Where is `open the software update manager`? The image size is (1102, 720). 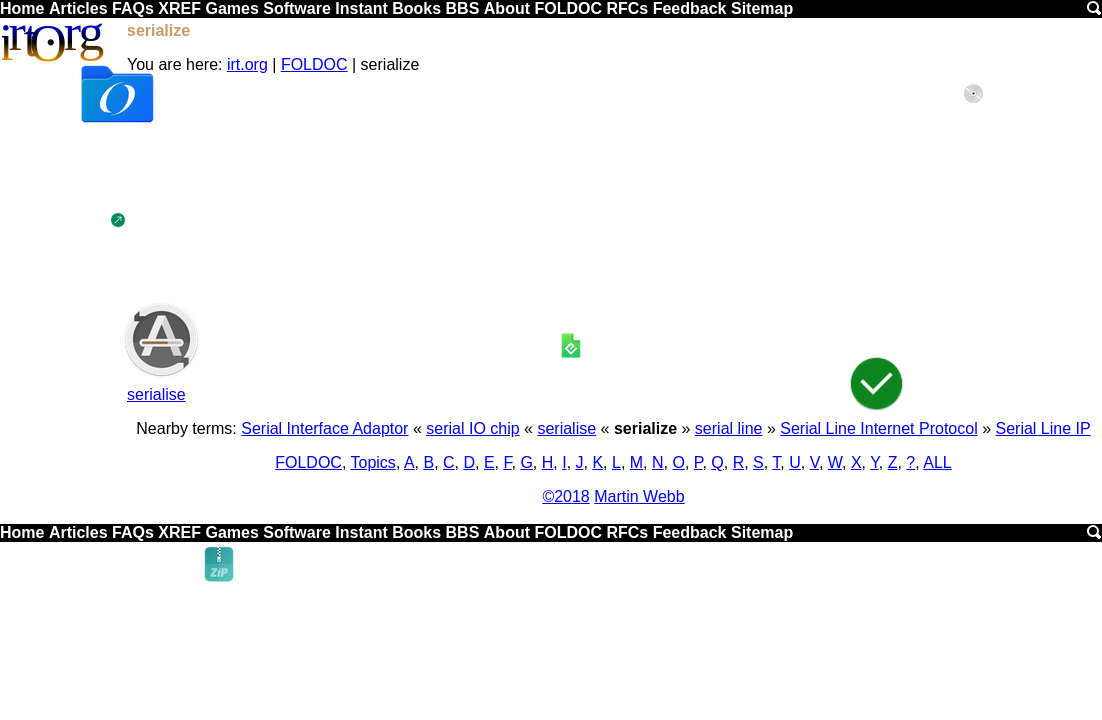 open the software update manager is located at coordinates (161, 339).